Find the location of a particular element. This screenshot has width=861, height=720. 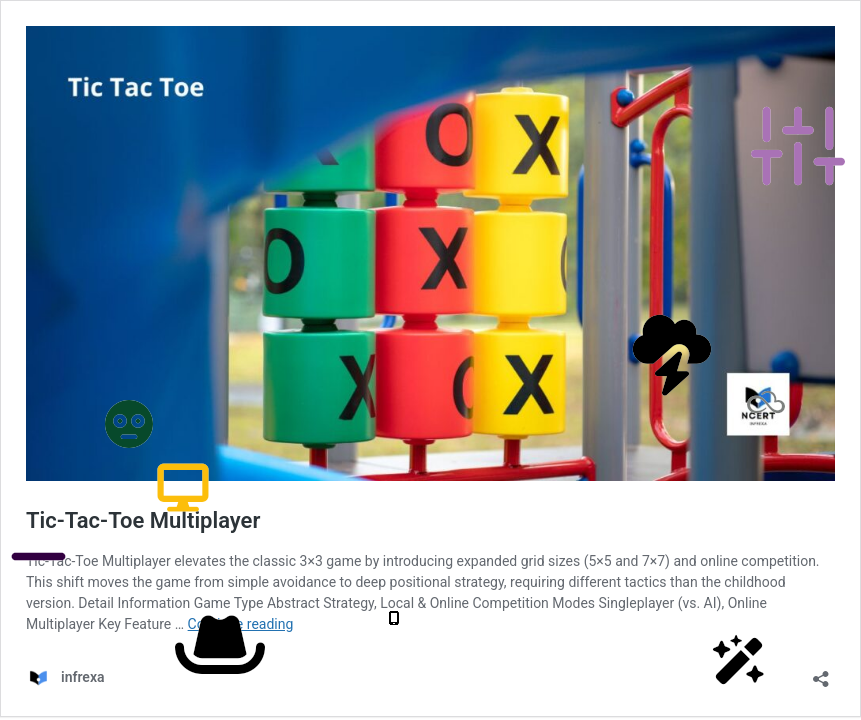

indicates thunderstorm weather conditions is located at coordinates (672, 354).